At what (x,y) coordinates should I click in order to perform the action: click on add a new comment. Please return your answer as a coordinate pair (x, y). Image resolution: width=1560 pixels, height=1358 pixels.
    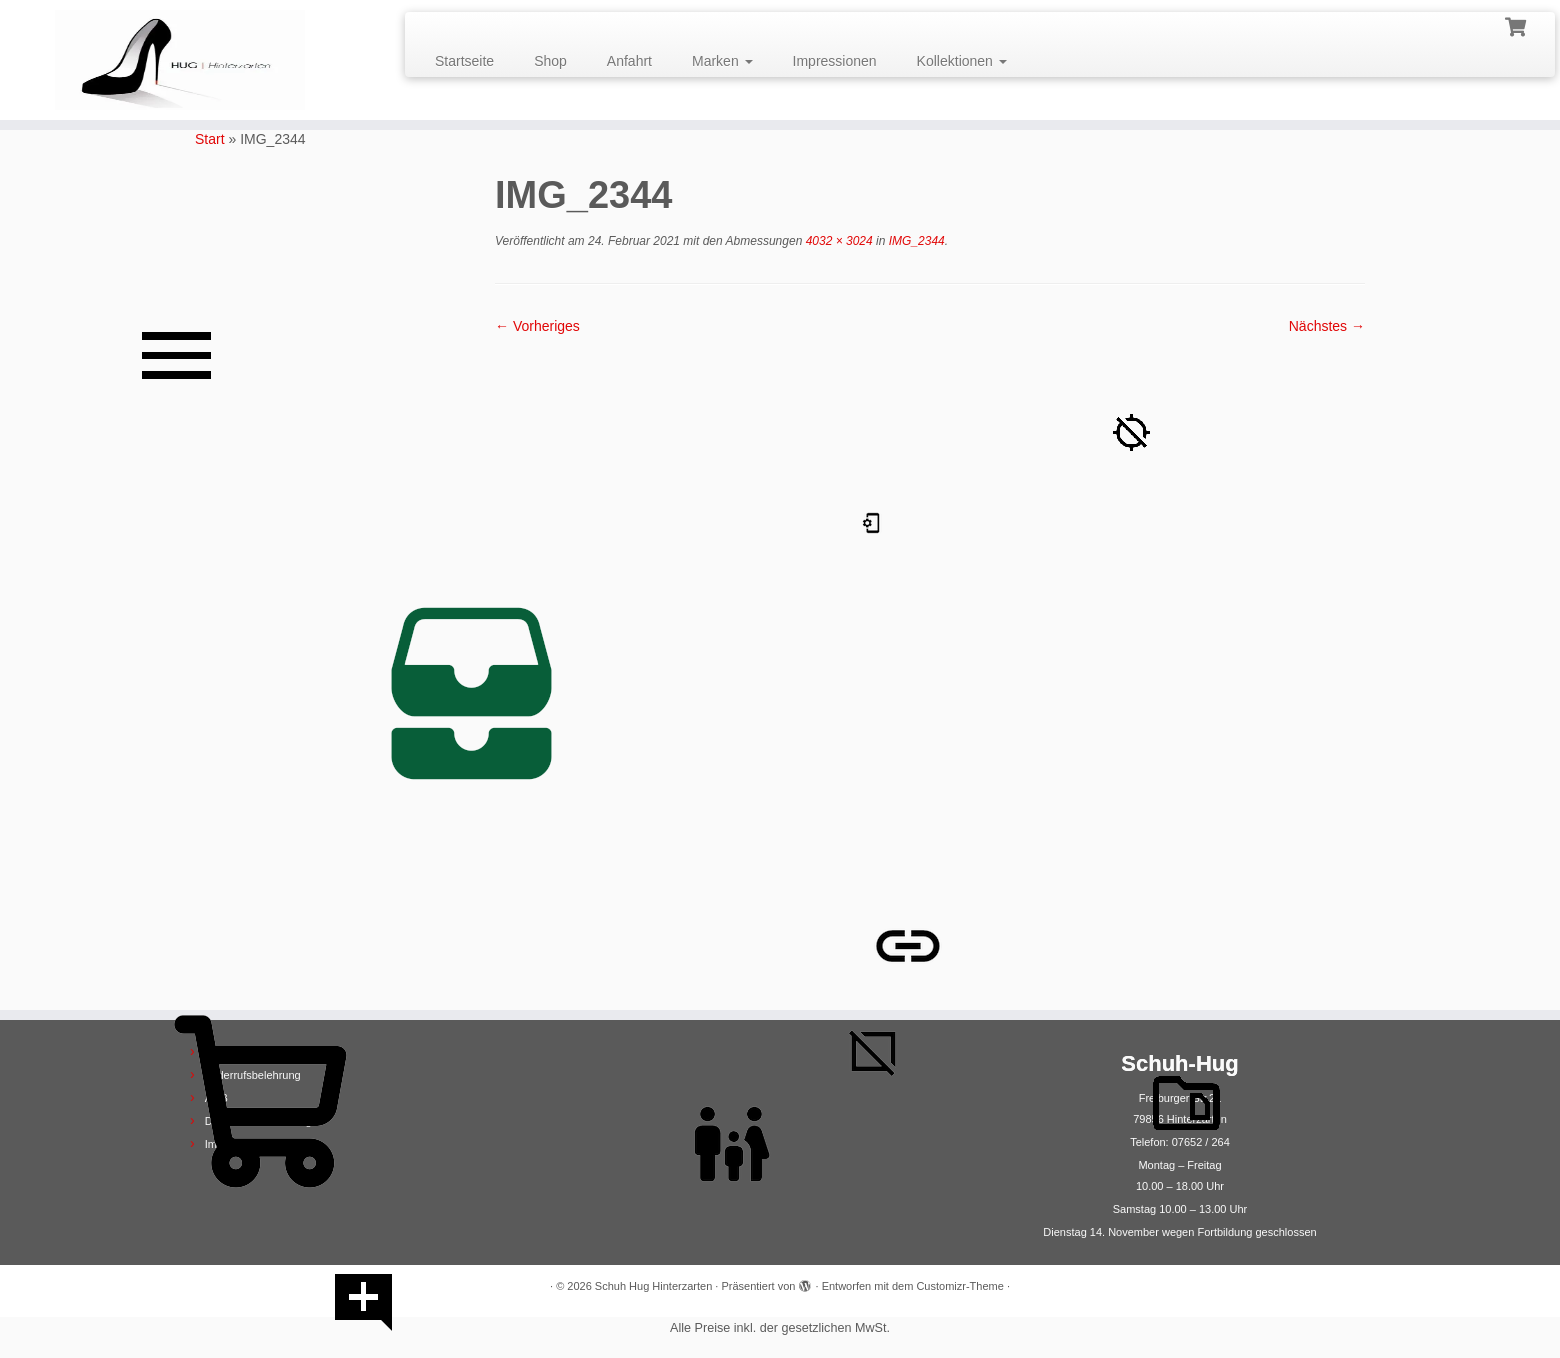
    Looking at the image, I should click on (363, 1302).